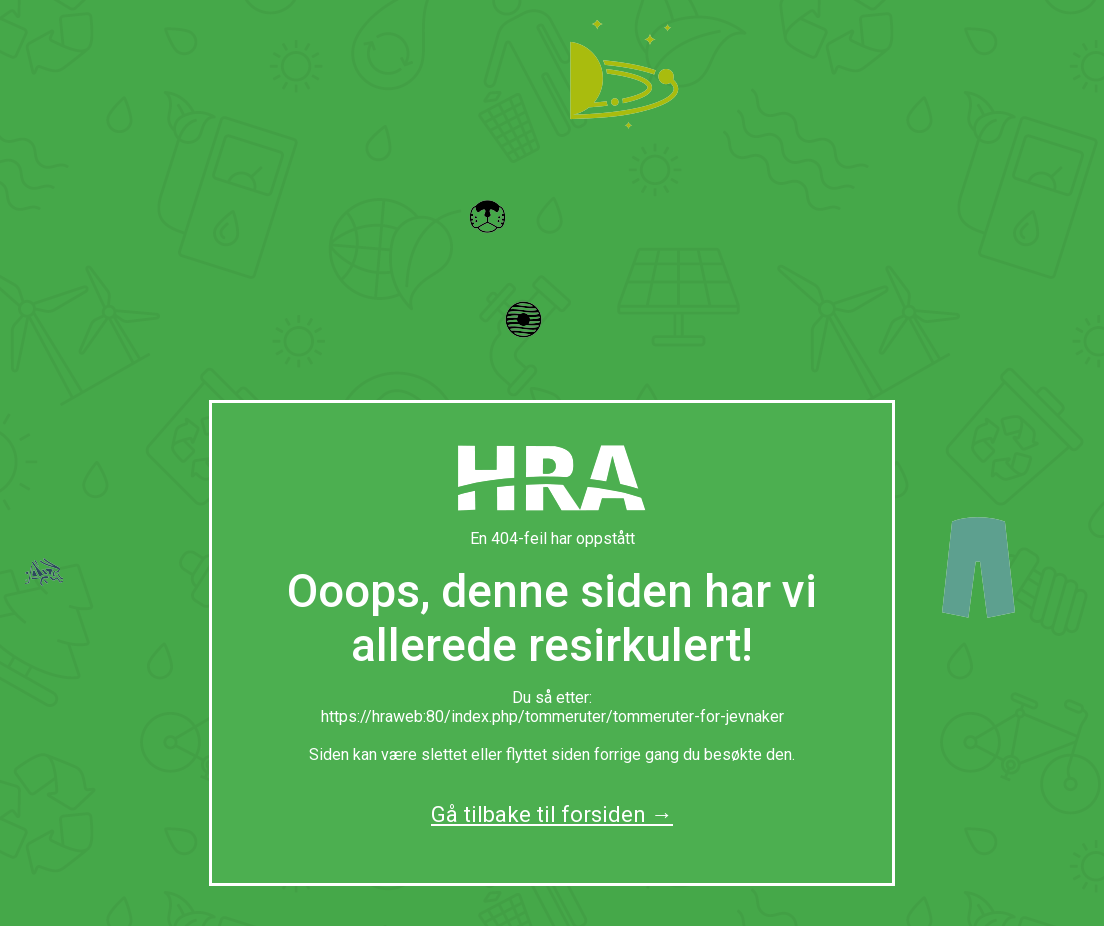  What do you see at coordinates (487, 216) in the screenshot?
I see `access pet or animal-related features` at bounding box center [487, 216].